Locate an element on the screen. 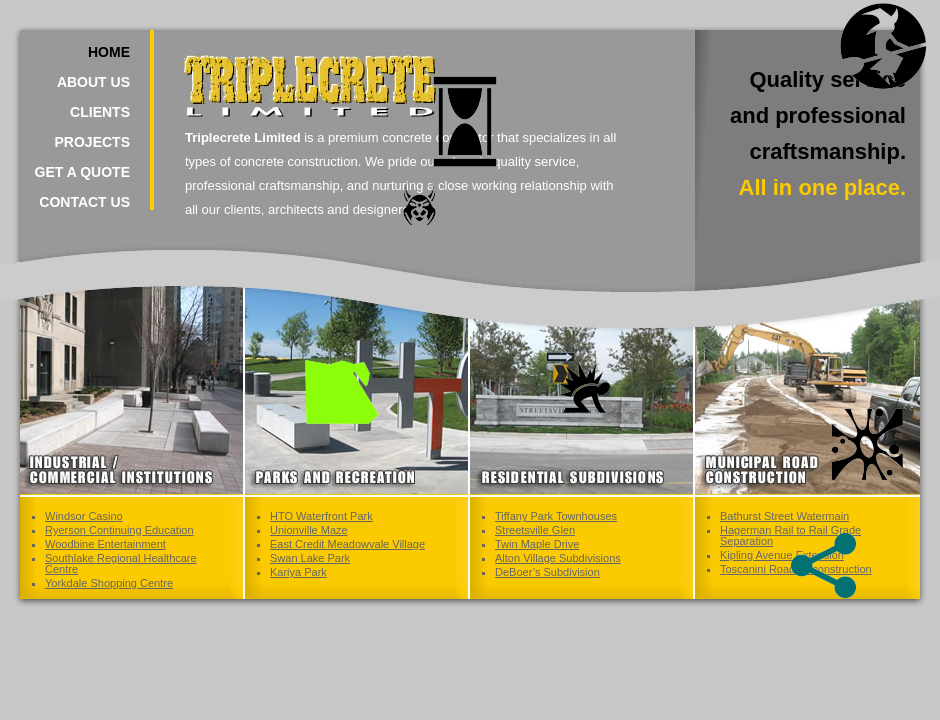 The image size is (940, 720). share this content is located at coordinates (823, 565).